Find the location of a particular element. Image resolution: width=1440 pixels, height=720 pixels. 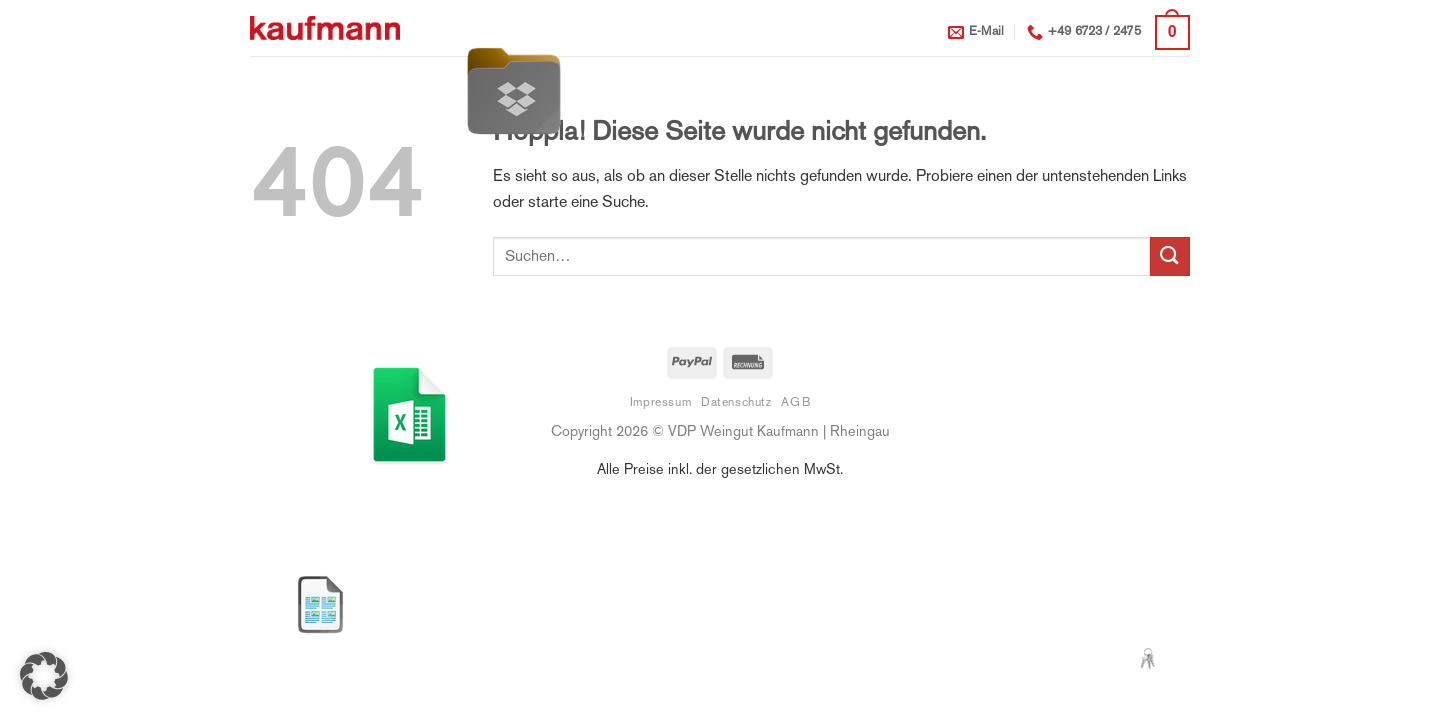

libreoffice master document file type is located at coordinates (320, 604).